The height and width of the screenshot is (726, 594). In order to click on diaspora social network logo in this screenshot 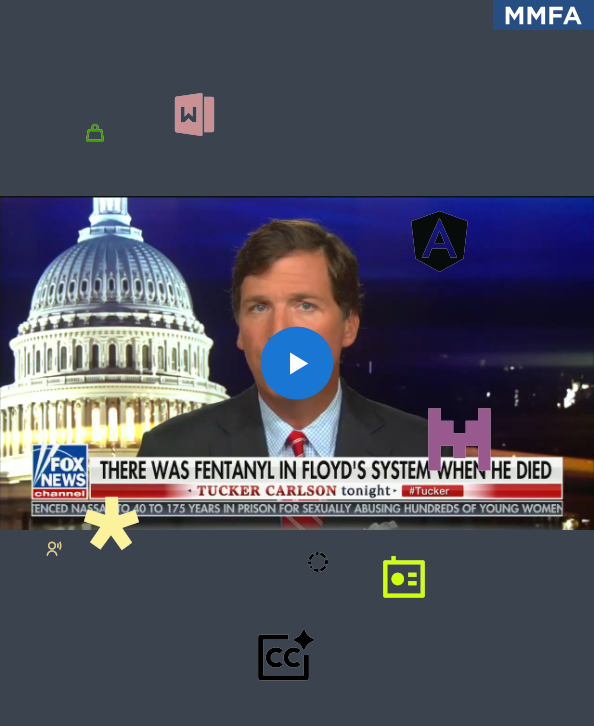, I will do `click(111, 523)`.